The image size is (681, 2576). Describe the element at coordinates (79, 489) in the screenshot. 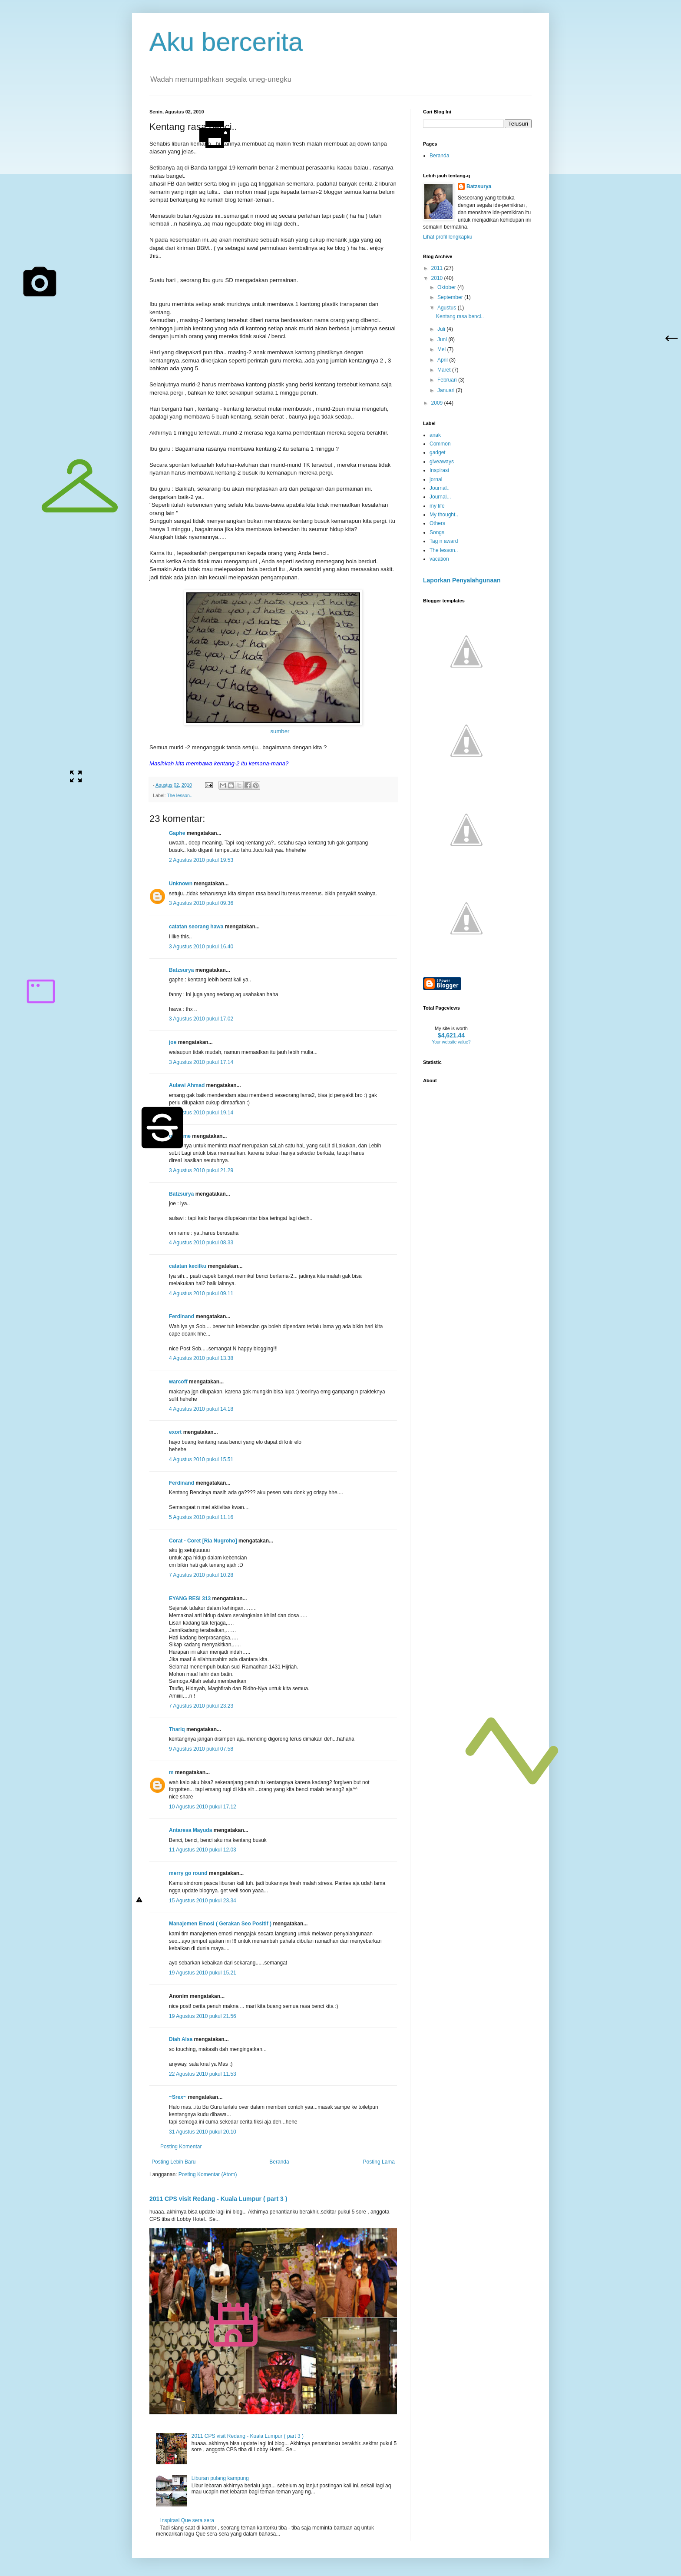

I see `access wardrobe or clothing options` at that location.